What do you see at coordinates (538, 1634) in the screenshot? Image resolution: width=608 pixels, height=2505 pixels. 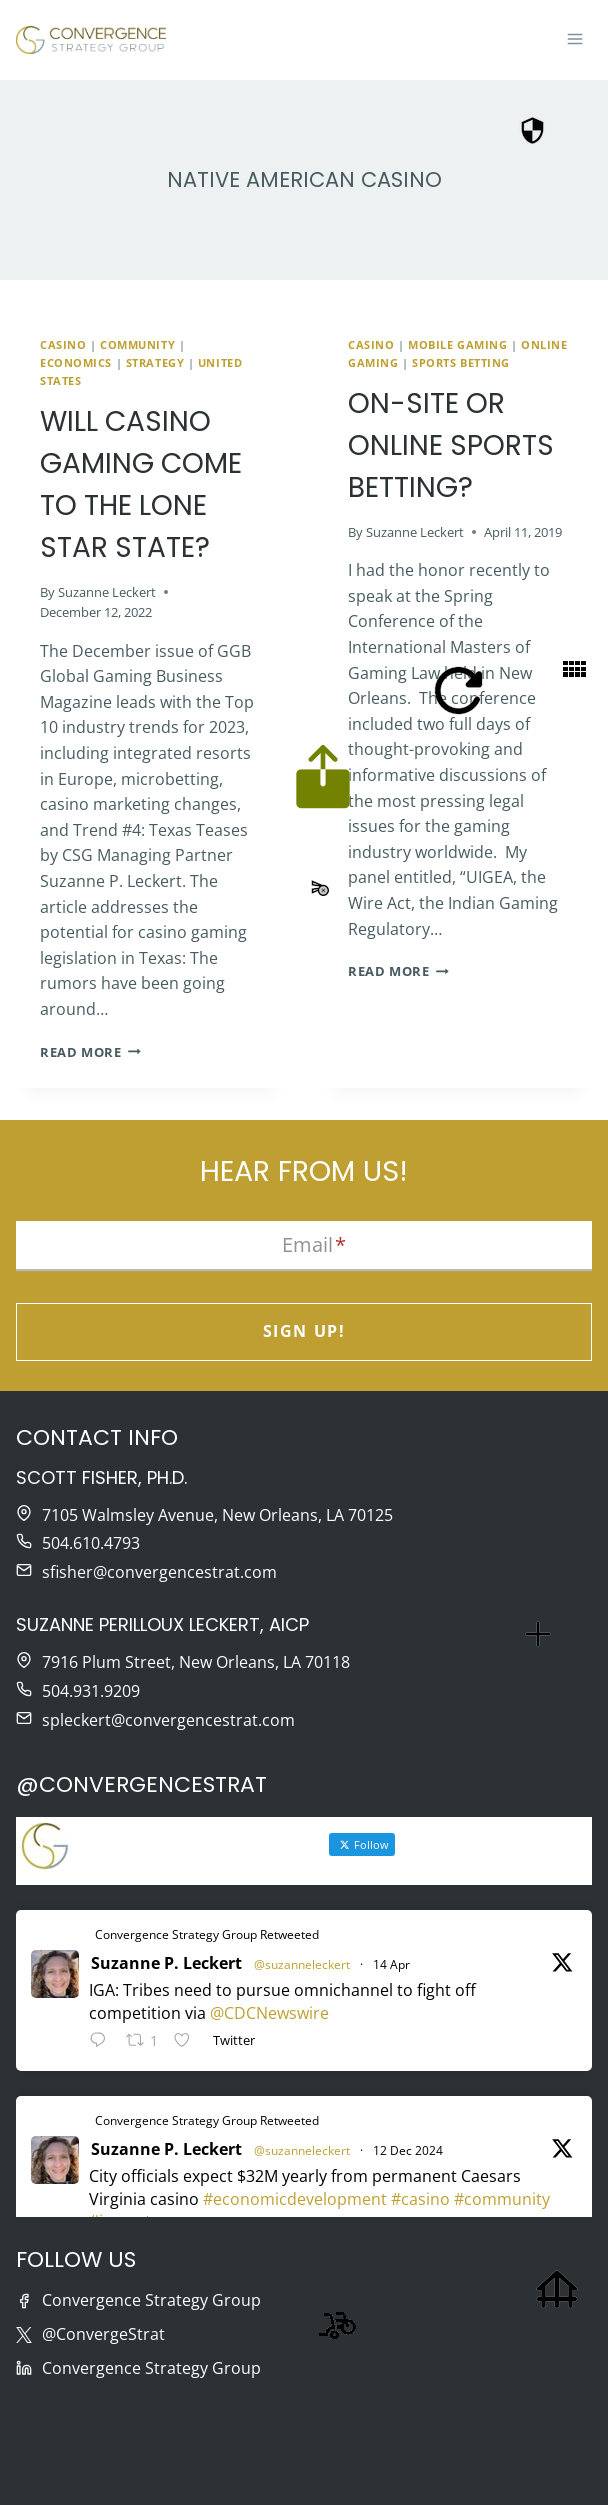 I see `add a new item` at bounding box center [538, 1634].